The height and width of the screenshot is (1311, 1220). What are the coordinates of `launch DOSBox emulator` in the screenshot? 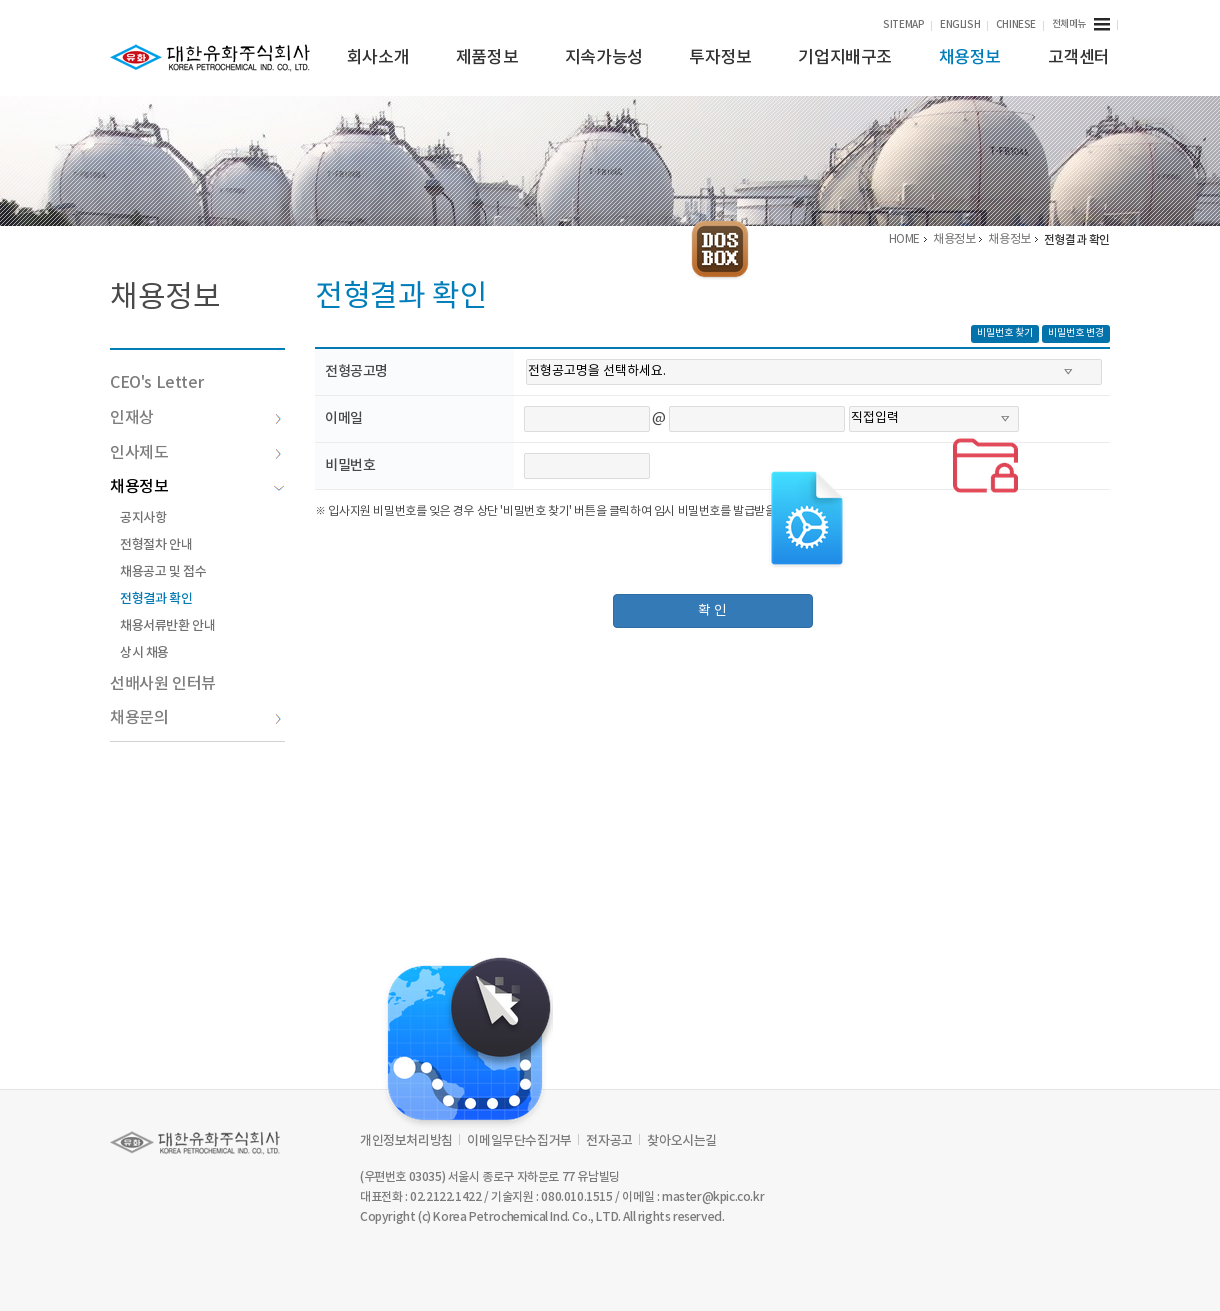 It's located at (720, 249).